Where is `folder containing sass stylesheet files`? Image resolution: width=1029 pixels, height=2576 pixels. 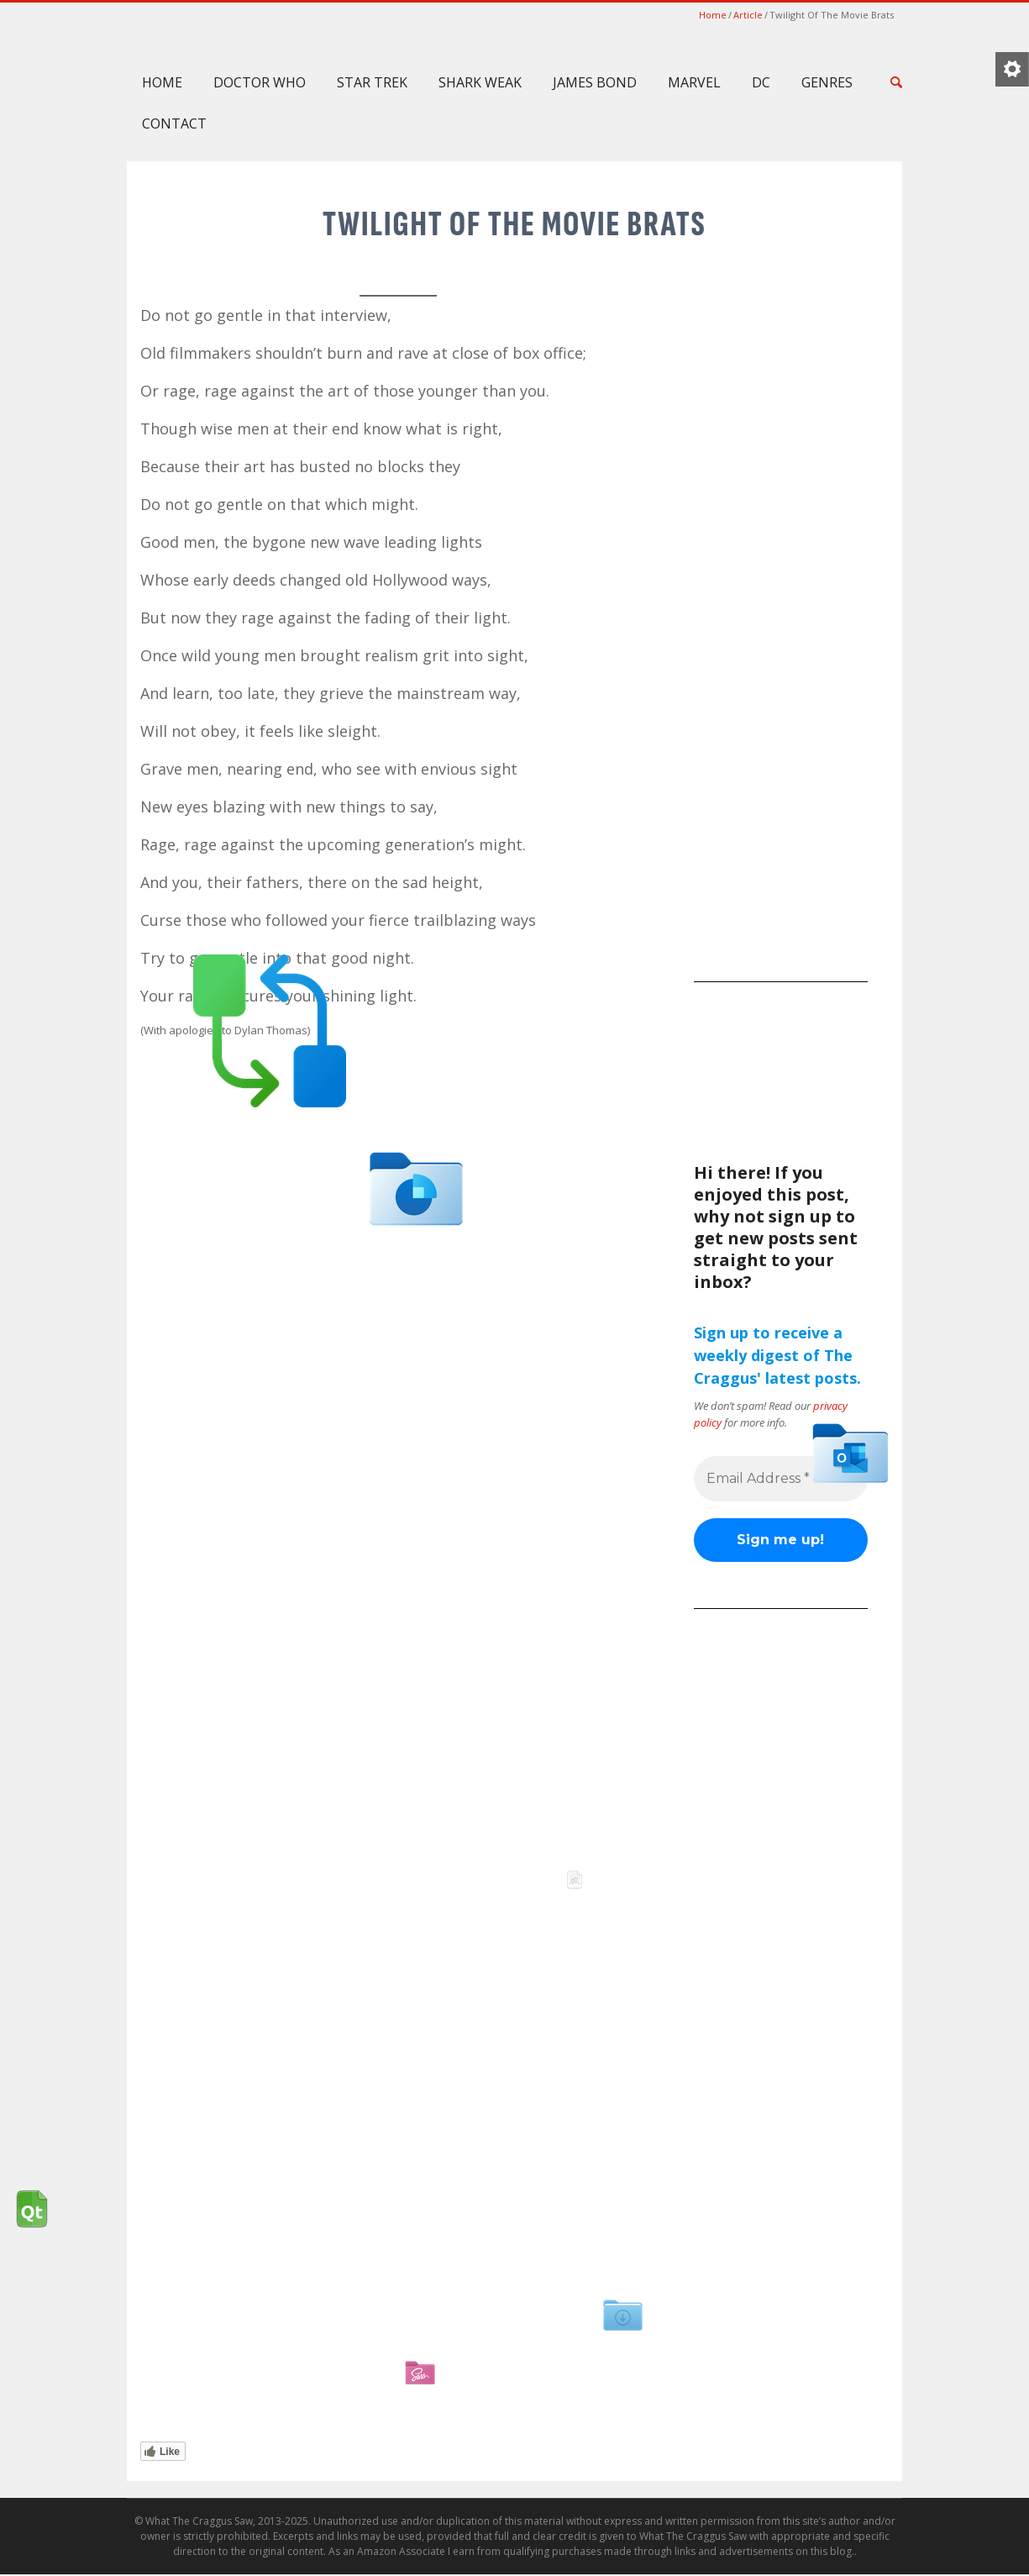 folder containing sass stylesheet files is located at coordinates (420, 2374).